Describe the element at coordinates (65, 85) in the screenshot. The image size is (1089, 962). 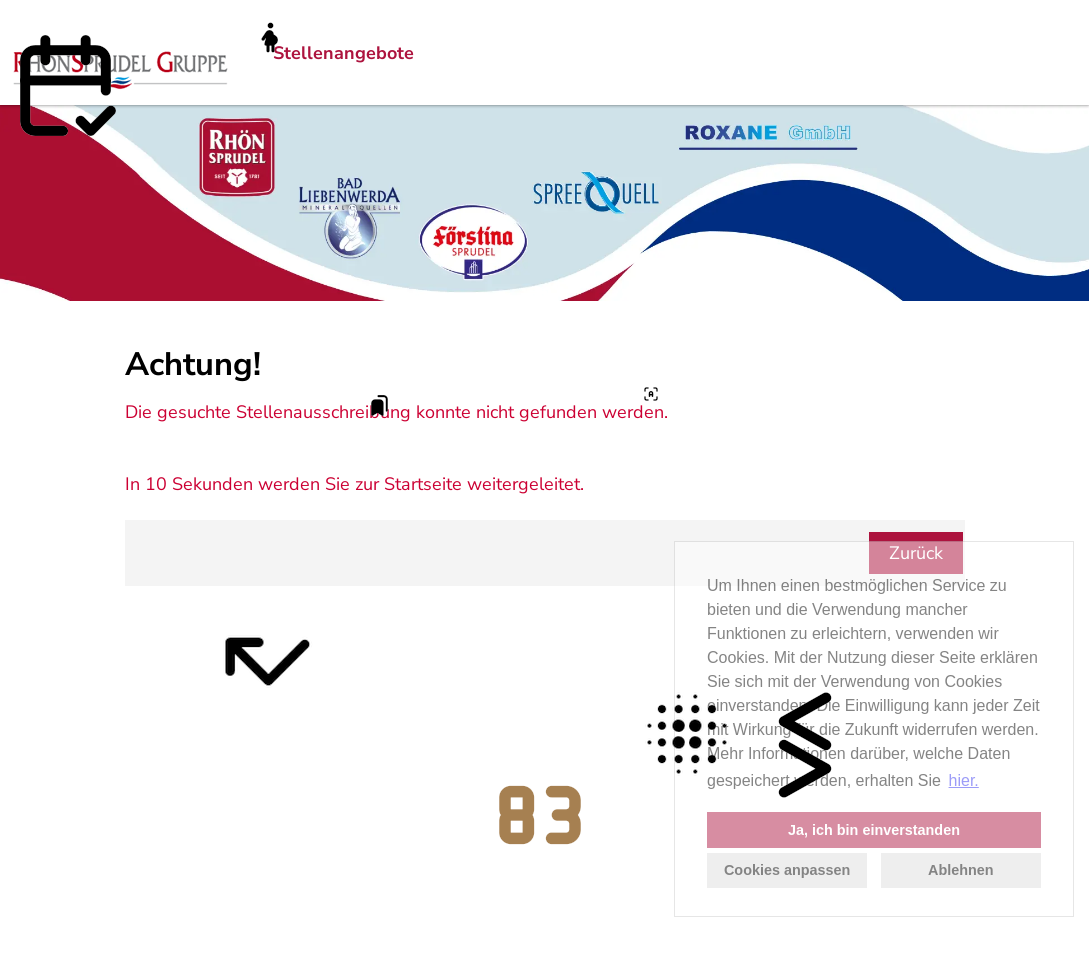
I see `confirm or complete a scheduled event` at that location.